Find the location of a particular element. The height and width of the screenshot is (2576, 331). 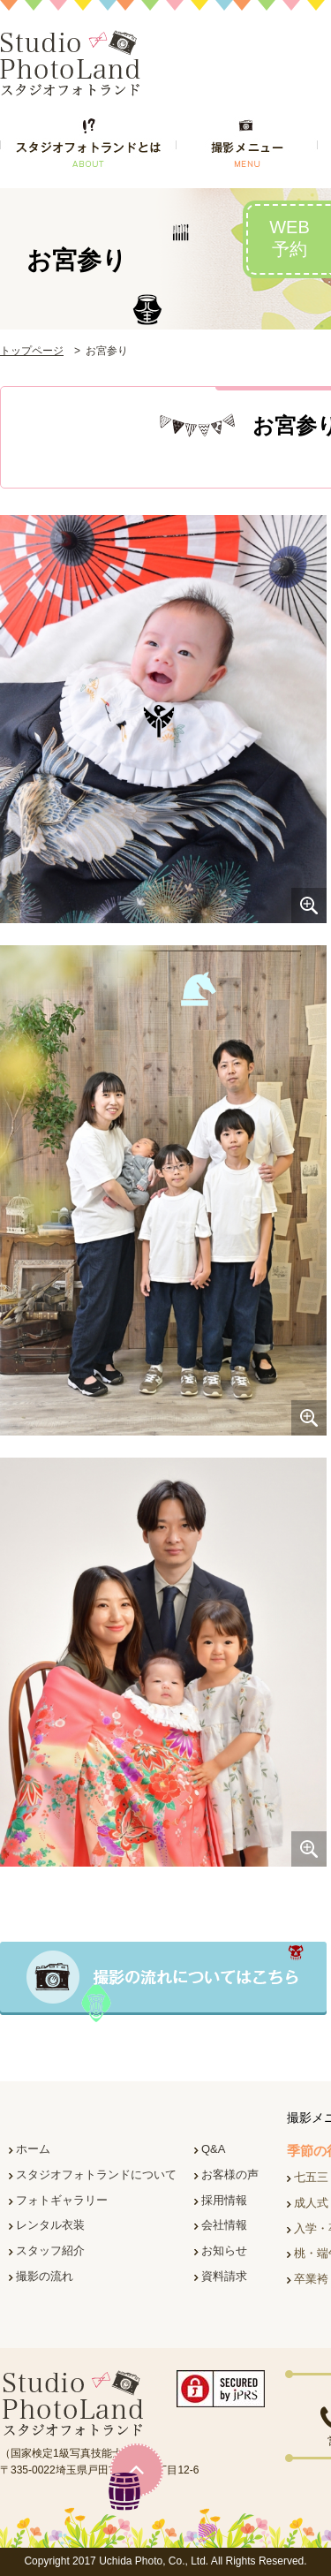

play chess or strategy games is located at coordinates (199, 986).